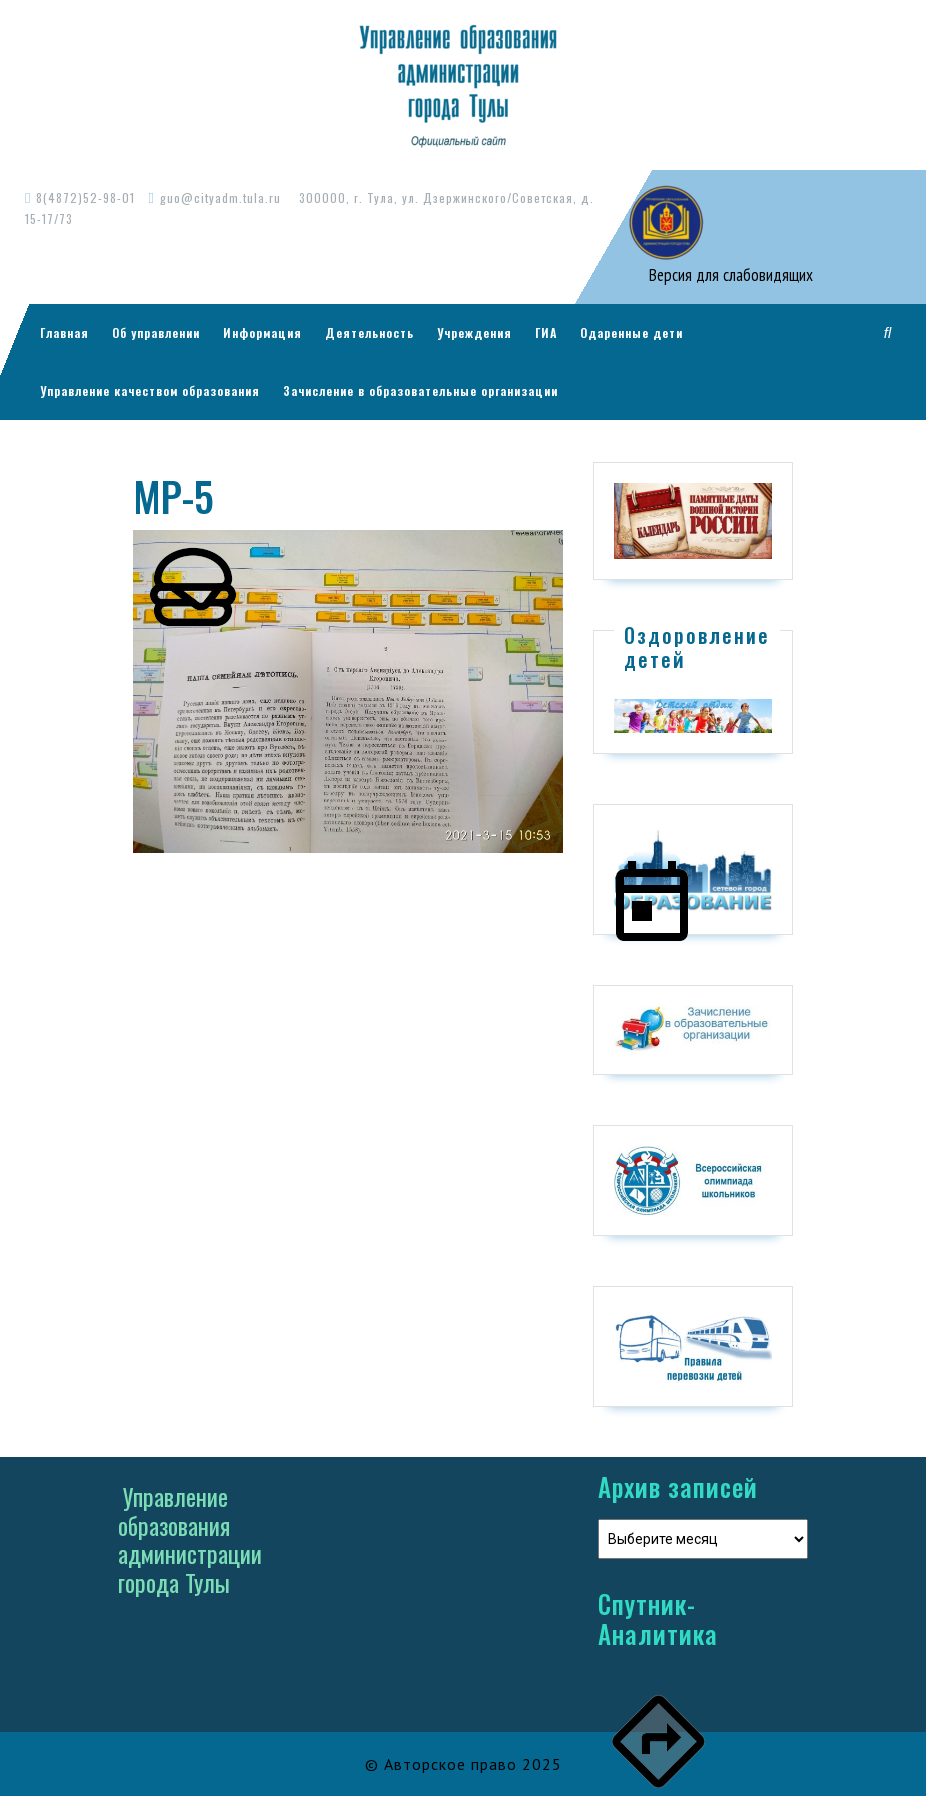  What do you see at coordinates (193, 587) in the screenshot?
I see `view food or restaurant options` at bounding box center [193, 587].